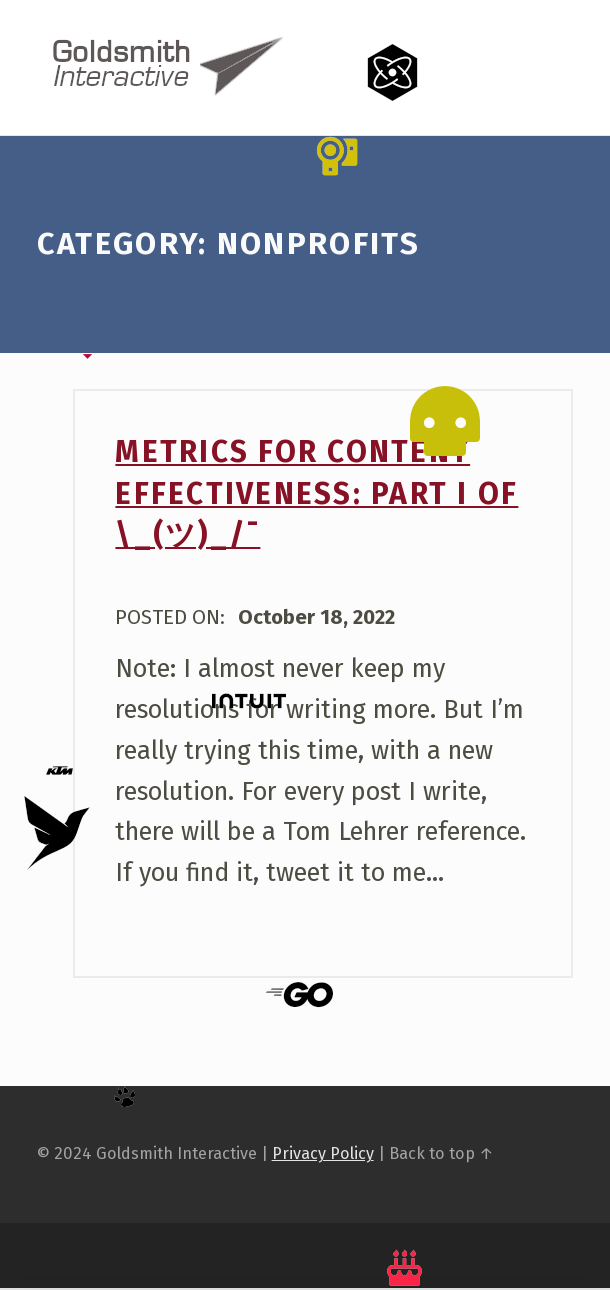  Describe the element at coordinates (87, 356) in the screenshot. I see `expand a dropdown menu` at that location.